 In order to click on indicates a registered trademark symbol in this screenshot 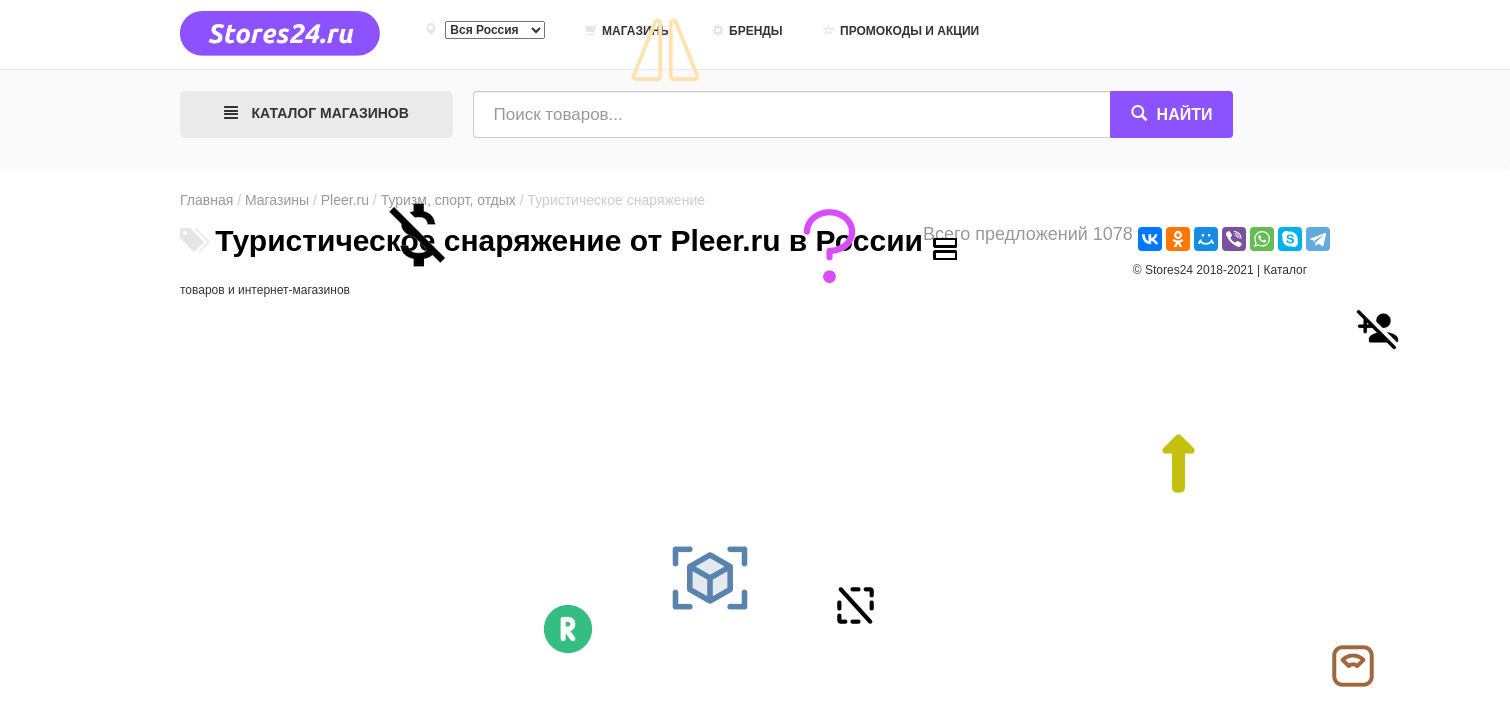, I will do `click(568, 629)`.